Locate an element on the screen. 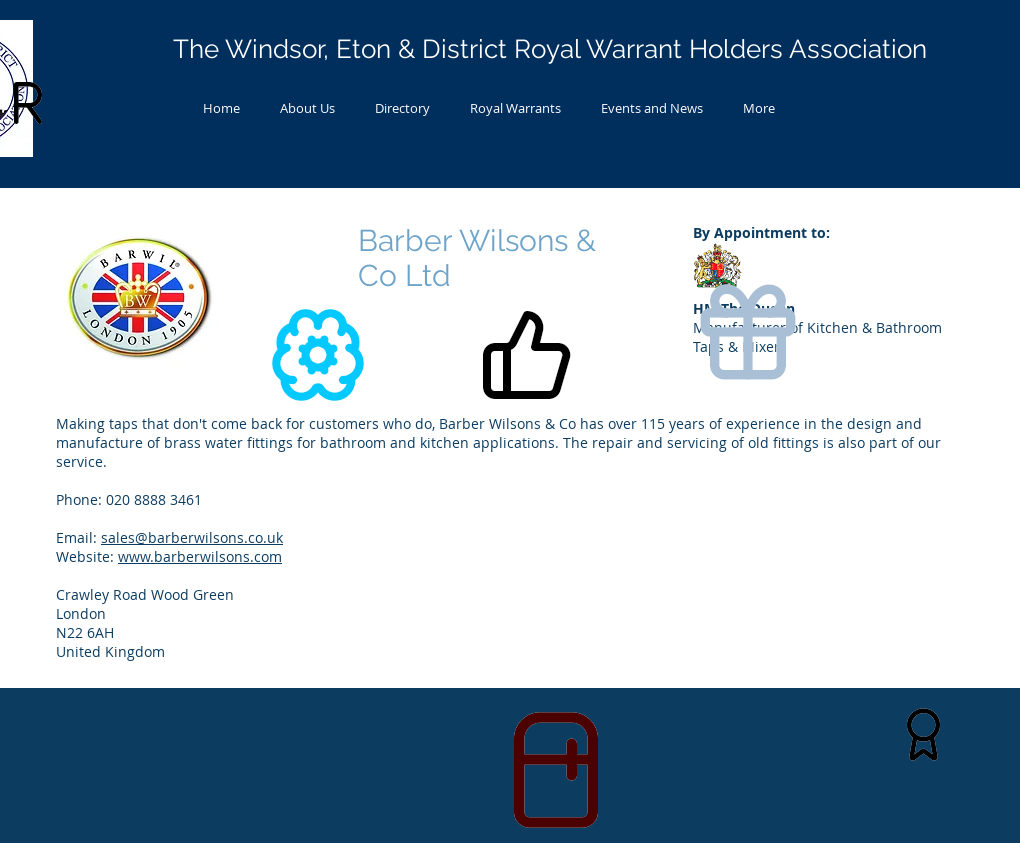 The height and width of the screenshot is (843, 1020). view achievements or awards is located at coordinates (923, 734).